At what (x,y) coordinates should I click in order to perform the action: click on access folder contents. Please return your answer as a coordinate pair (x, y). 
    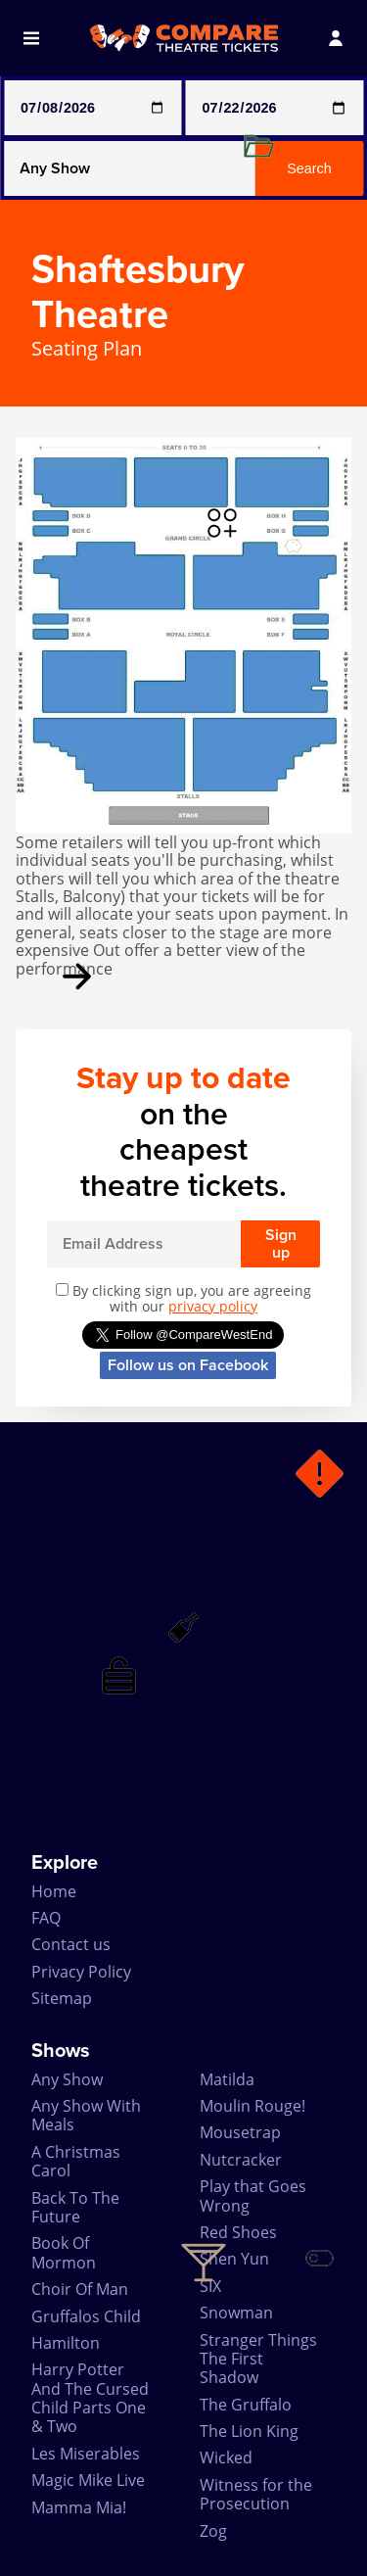
    Looking at the image, I should click on (257, 145).